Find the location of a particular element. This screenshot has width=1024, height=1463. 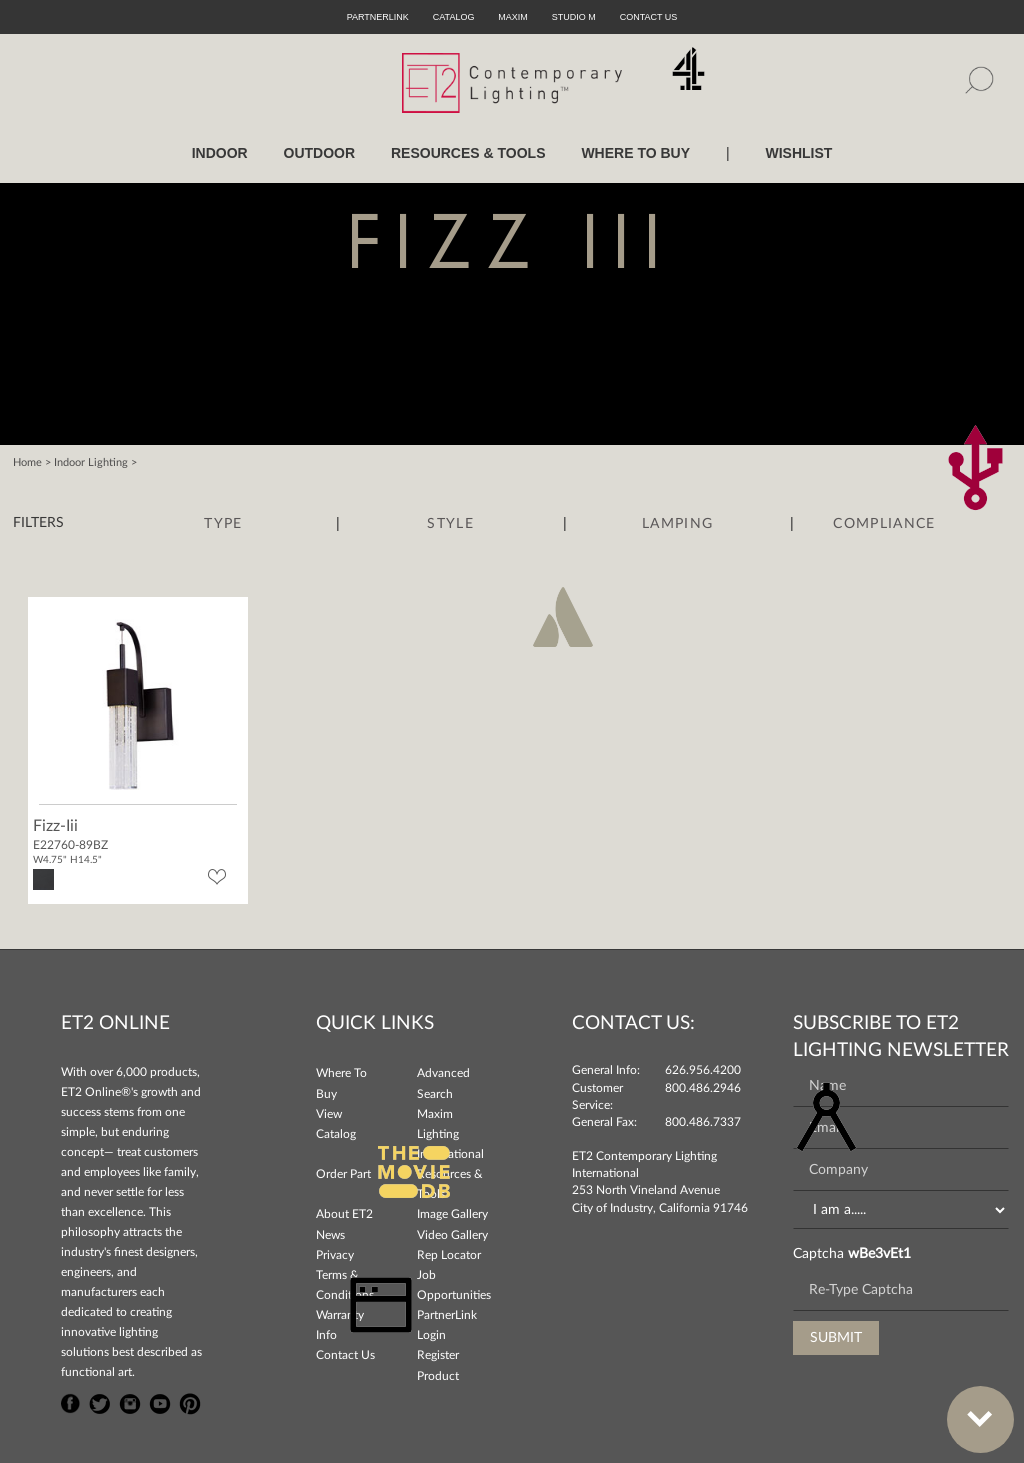

visit The Movie Database (TMDB) website is located at coordinates (414, 1172).